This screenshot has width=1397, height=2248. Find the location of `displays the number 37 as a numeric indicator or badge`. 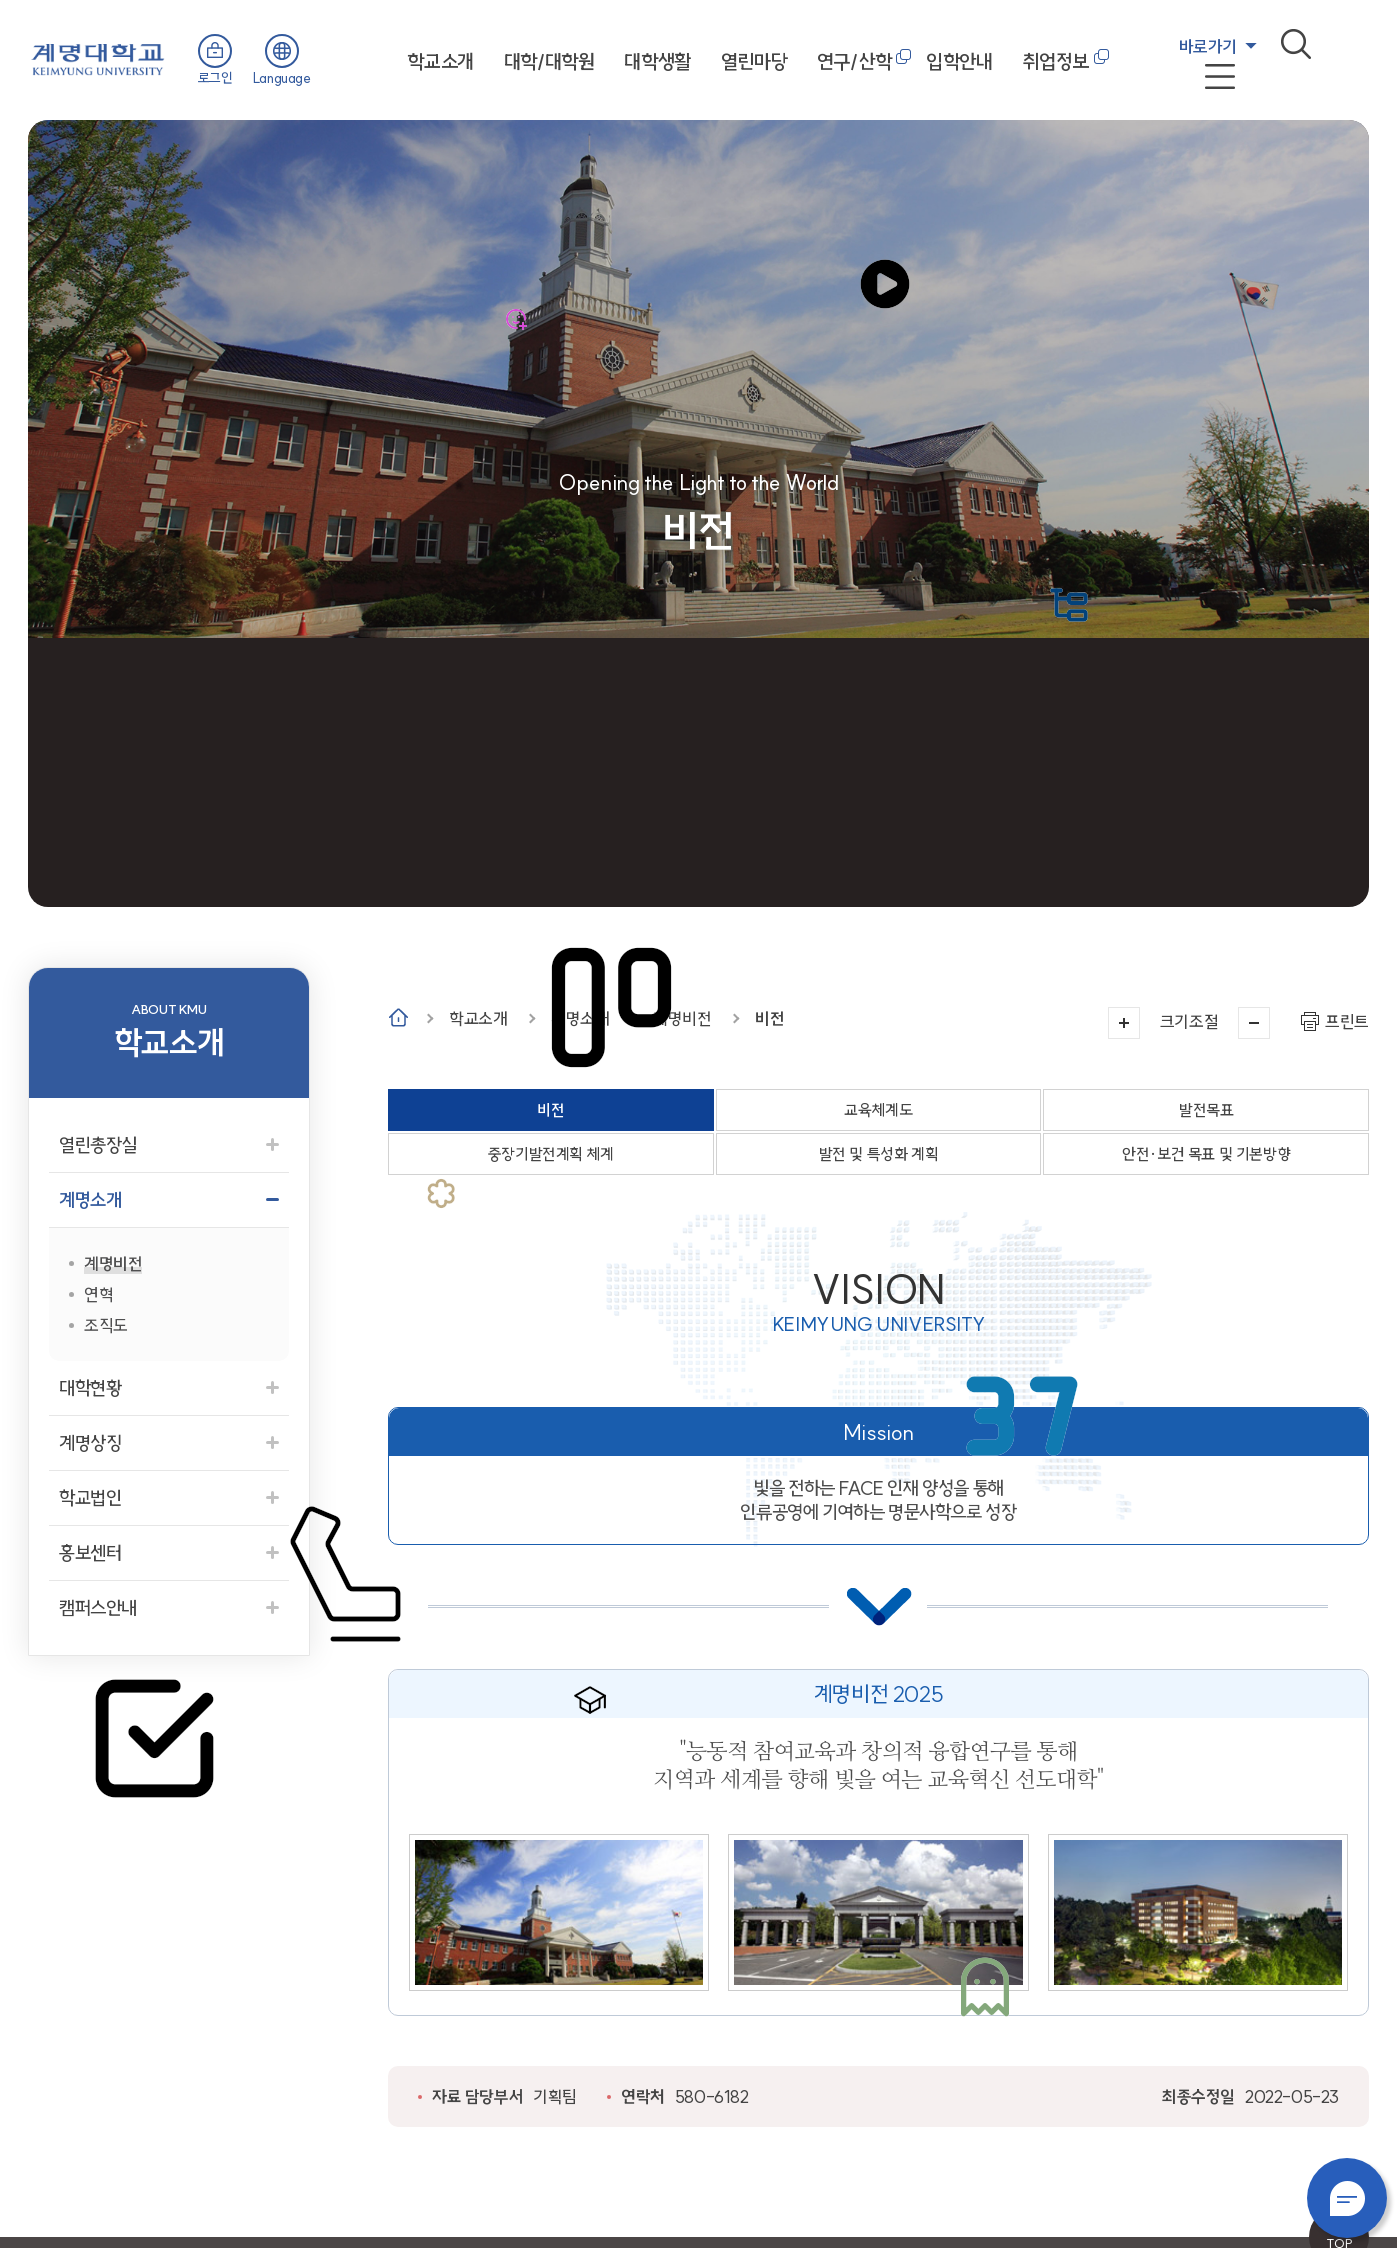

displays the number 37 as a numeric indicator or badge is located at coordinates (1022, 1416).